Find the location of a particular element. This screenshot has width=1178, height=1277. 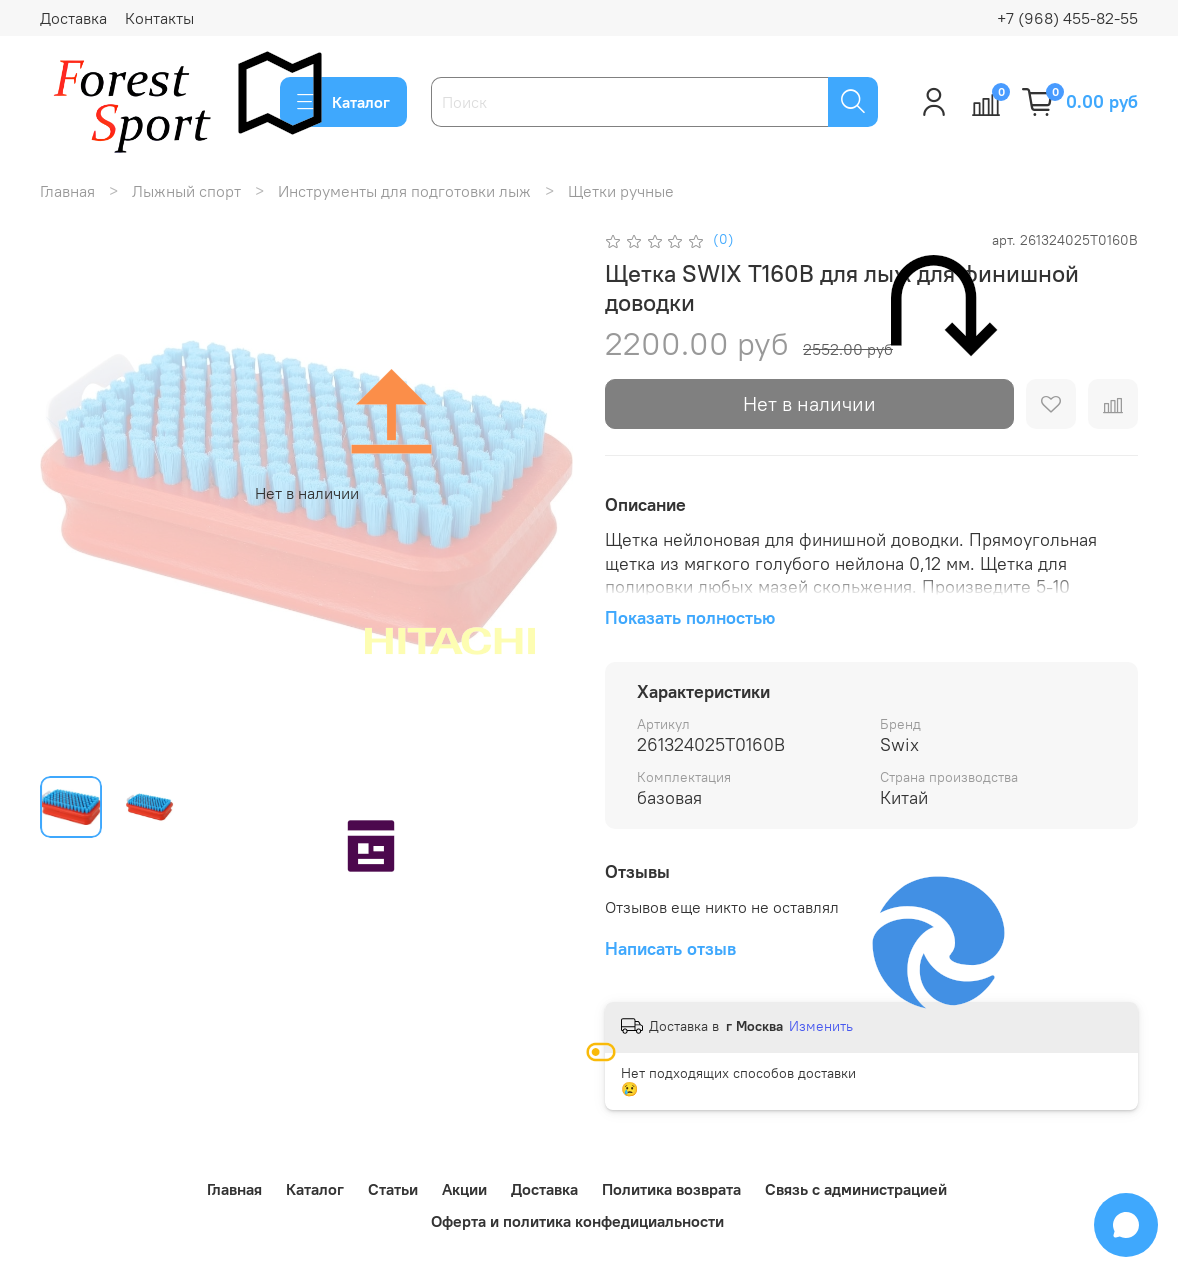

upload a file or document is located at coordinates (391, 413).